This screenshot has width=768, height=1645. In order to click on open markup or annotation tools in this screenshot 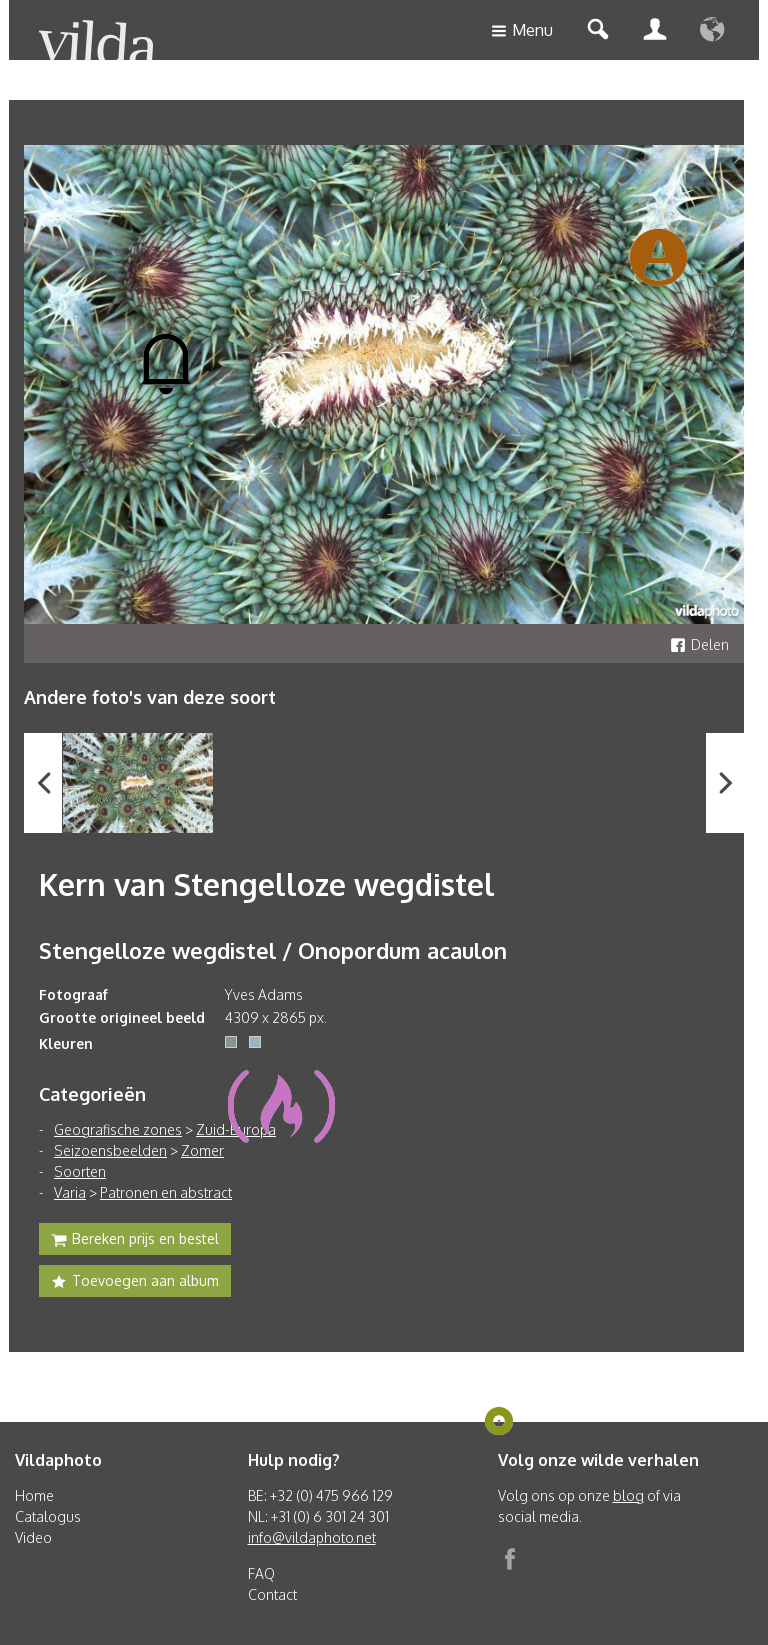, I will do `click(658, 257)`.